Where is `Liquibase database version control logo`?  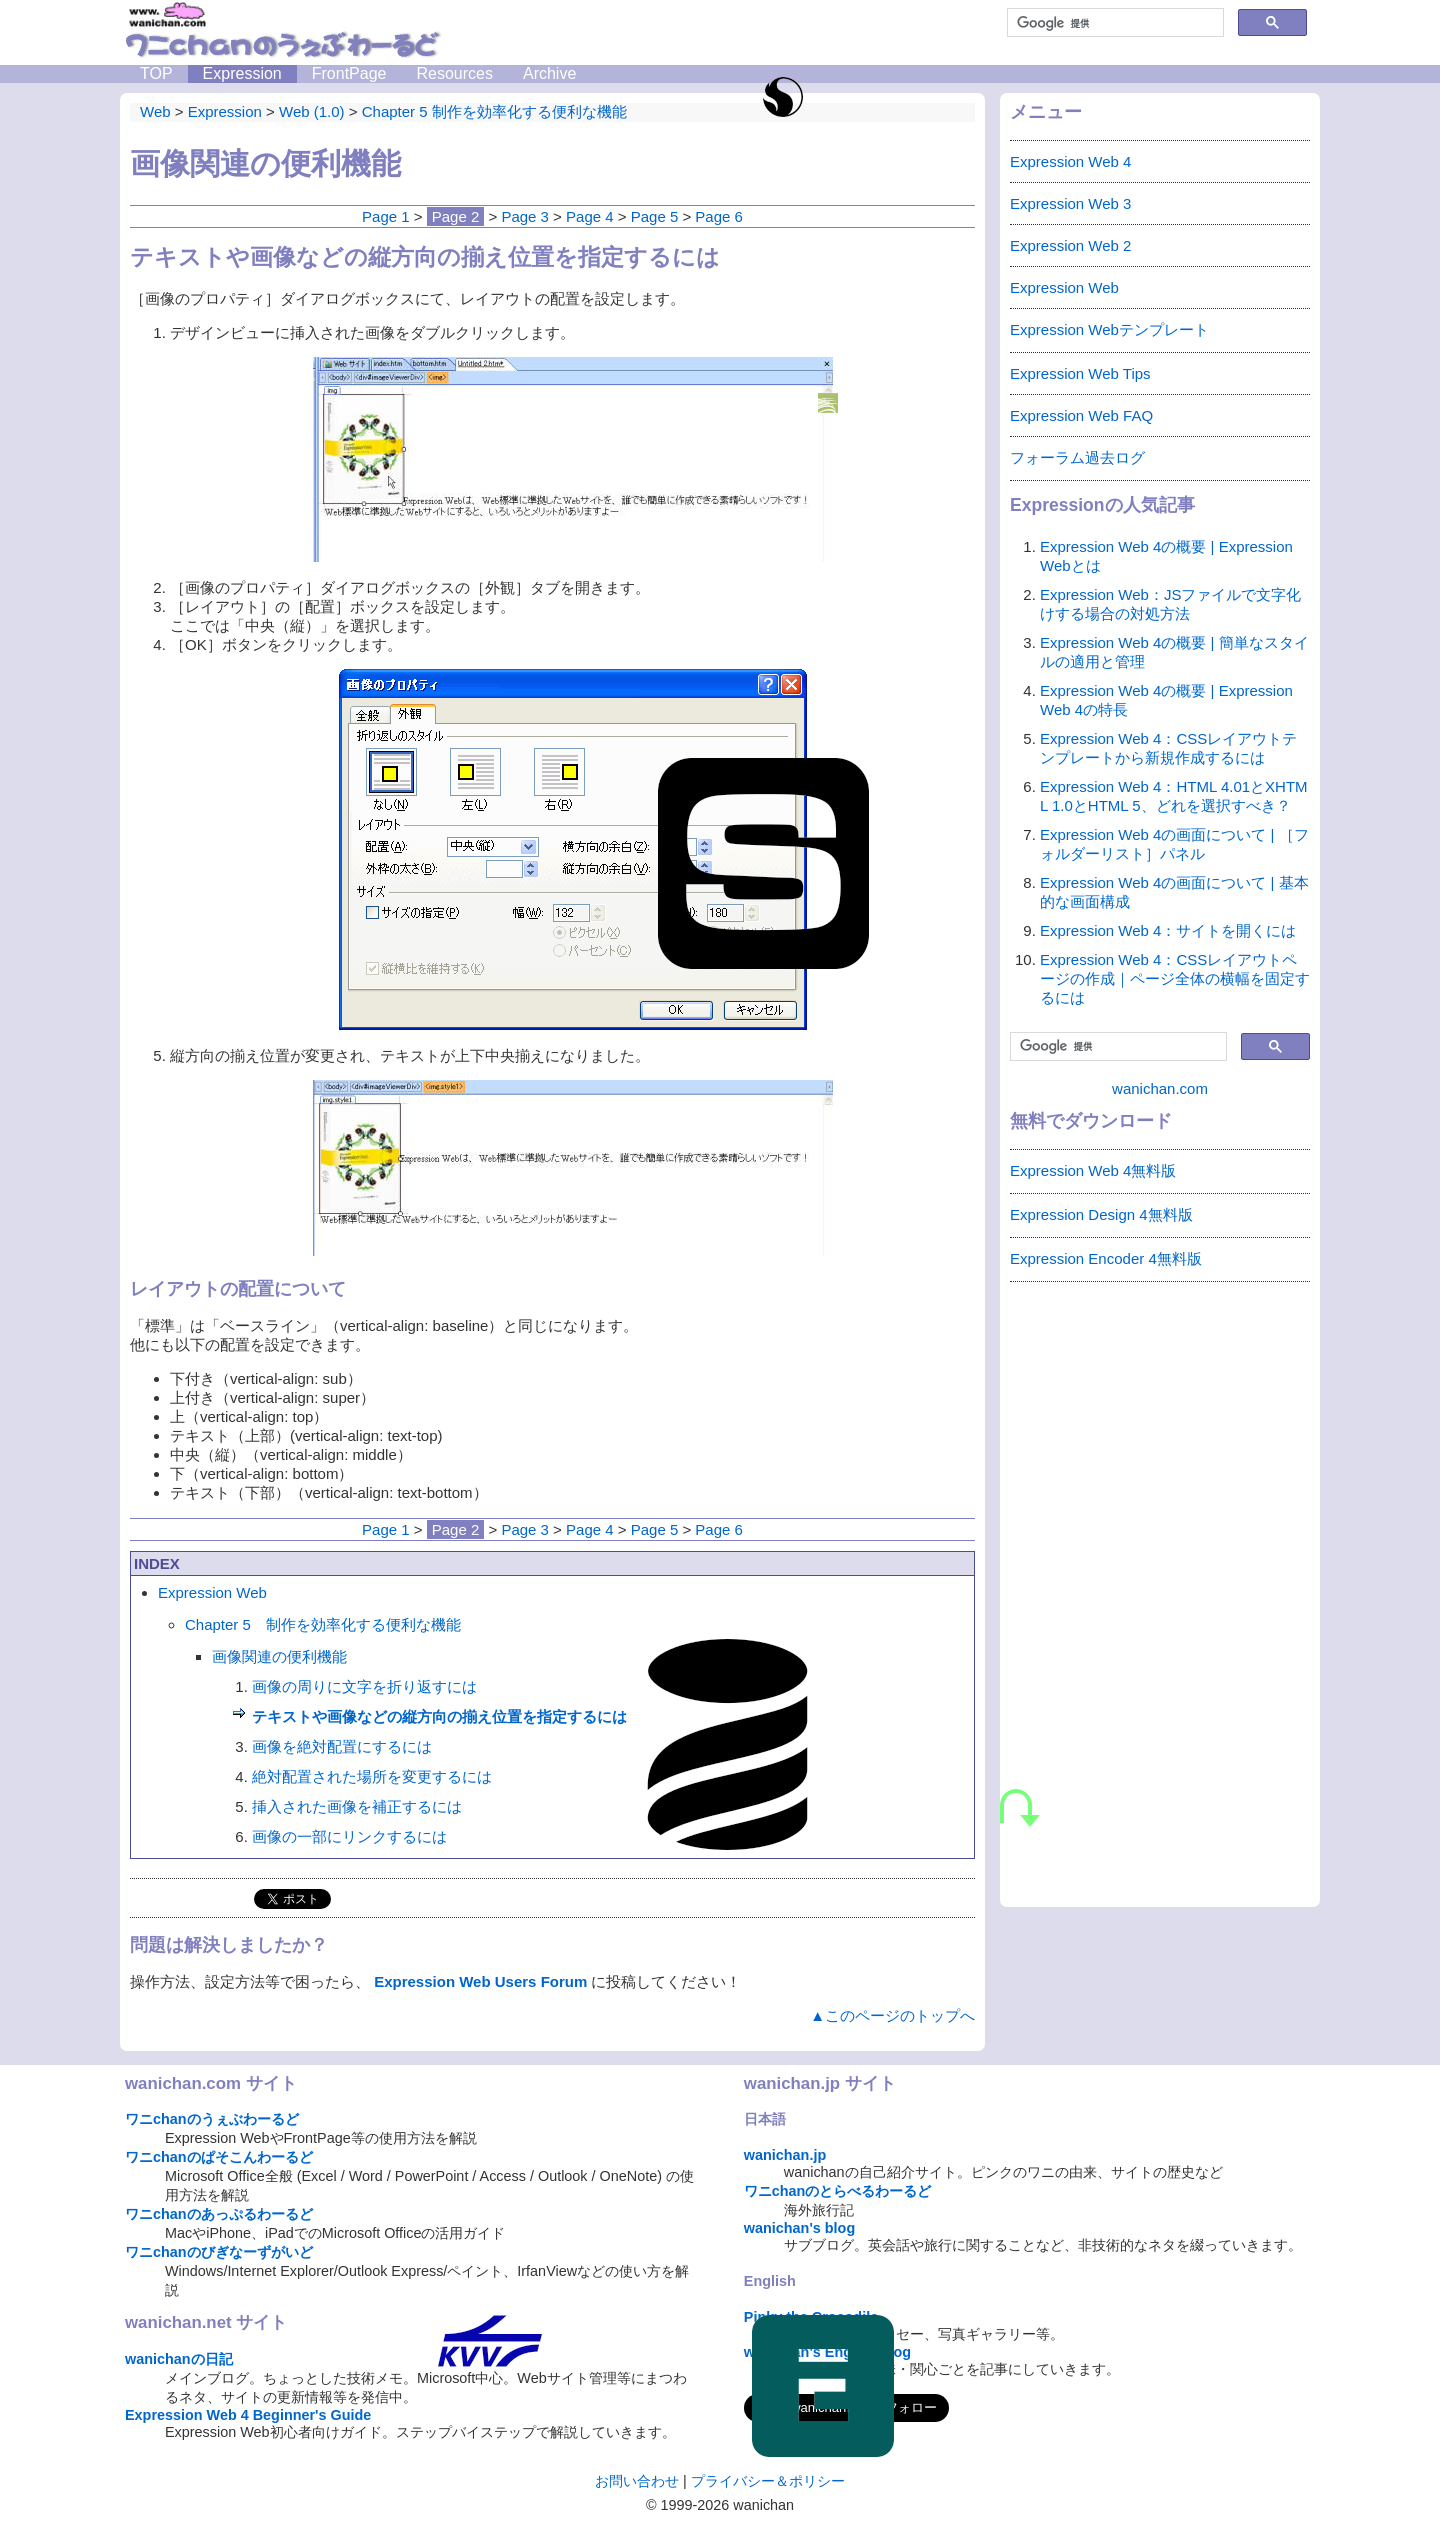 Liquibase database version control logo is located at coordinates (727, 1744).